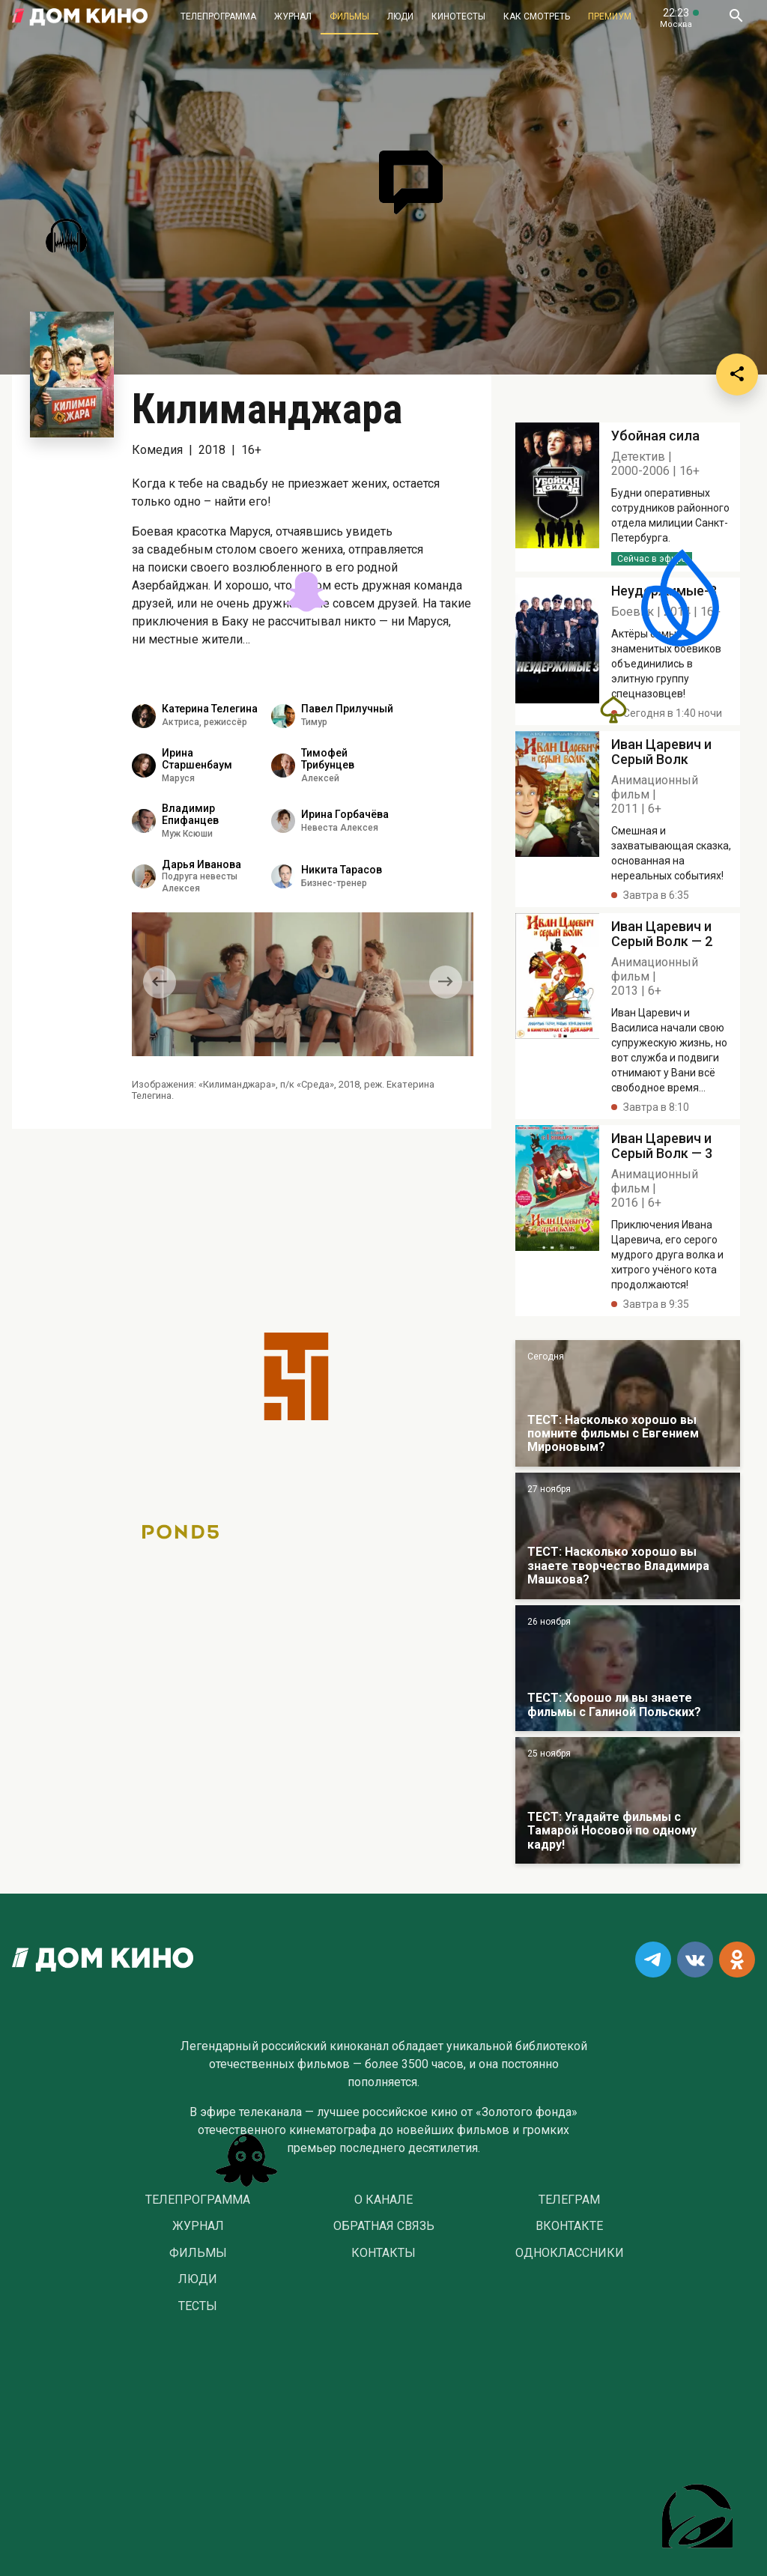  What do you see at coordinates (306, 591) in the screenshot?
I see `open Snapchat app` at bounding box center [306, 591].